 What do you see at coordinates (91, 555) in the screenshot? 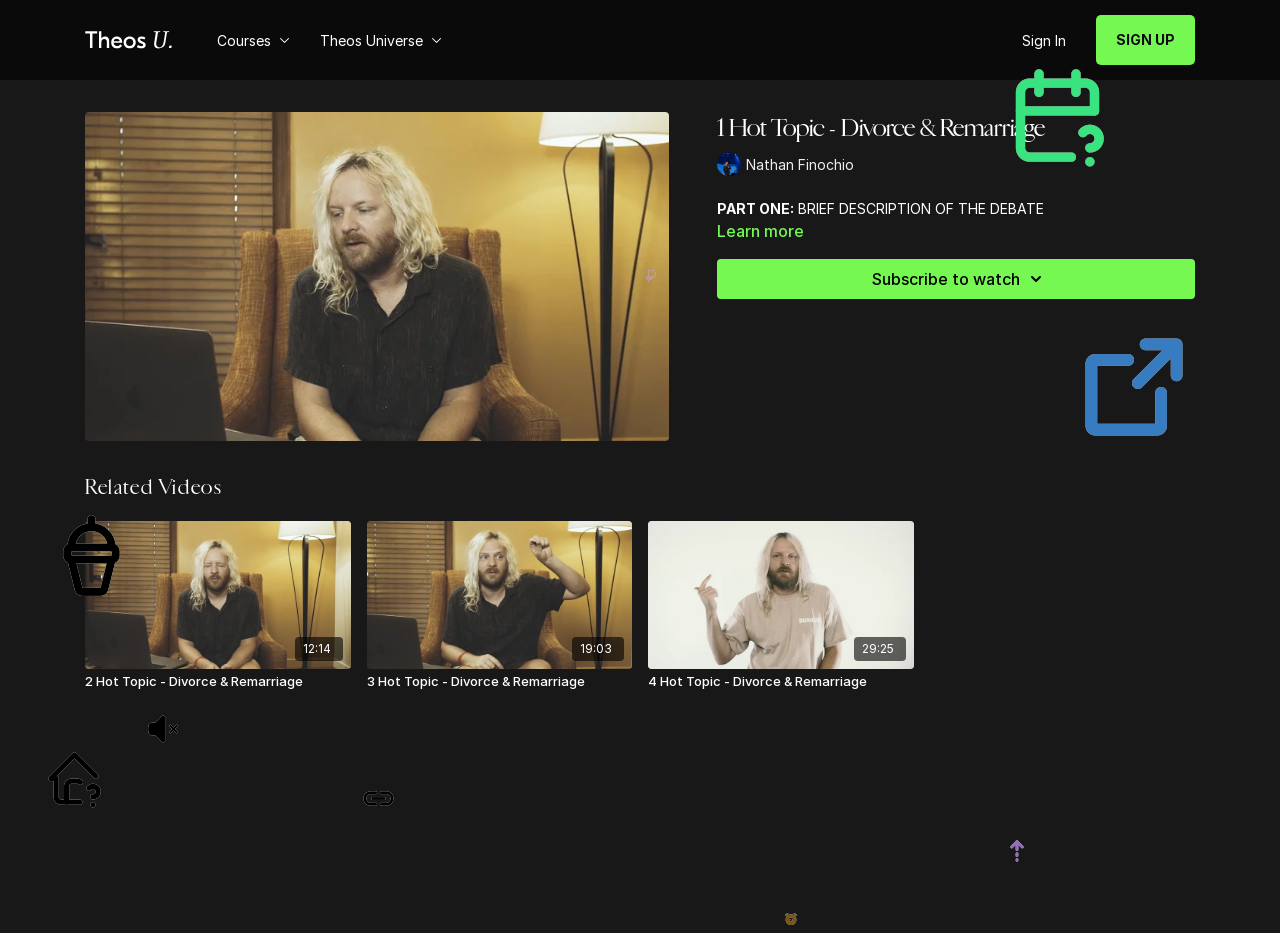
I see `browse smoothie or milkshake options` at bounding box center [91, 555].